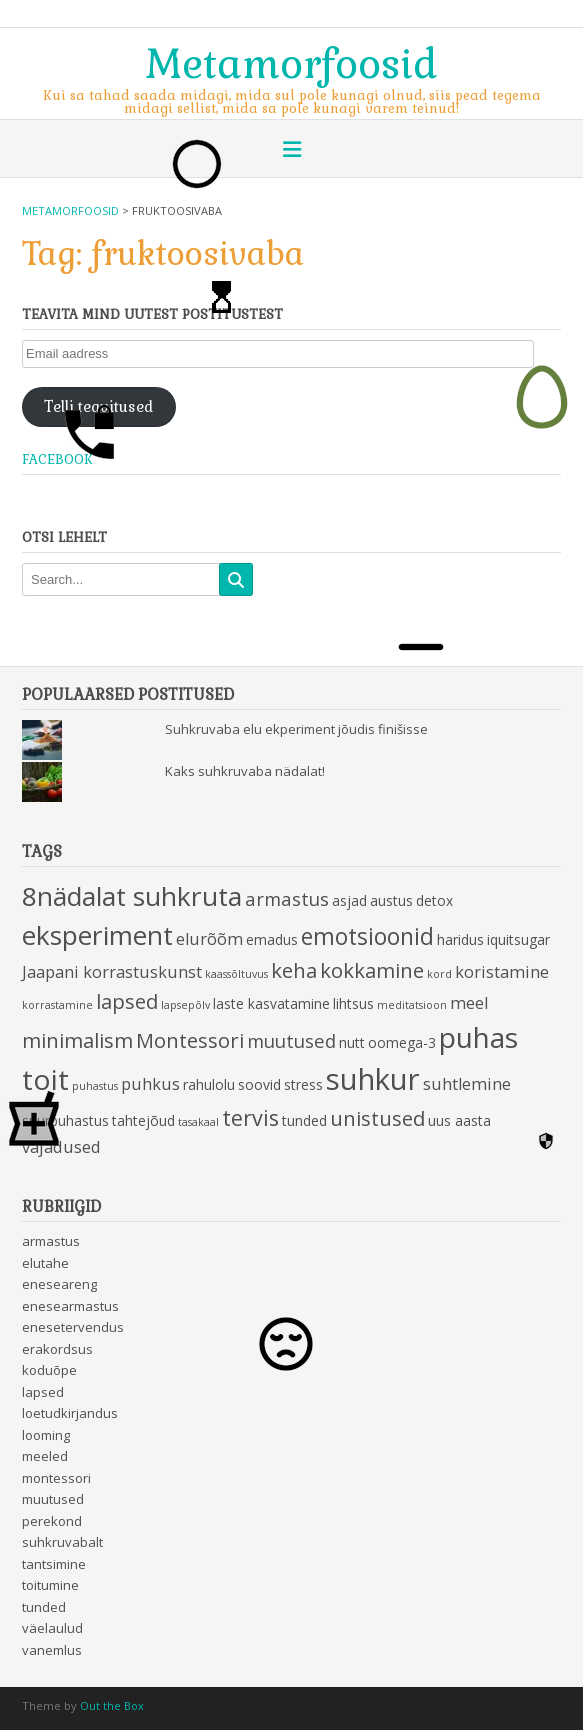  What do you see at coordinates (222, 297) in the screenshot?
I see `indicates time remaining or process in progress` at bounding box center [222, 297].